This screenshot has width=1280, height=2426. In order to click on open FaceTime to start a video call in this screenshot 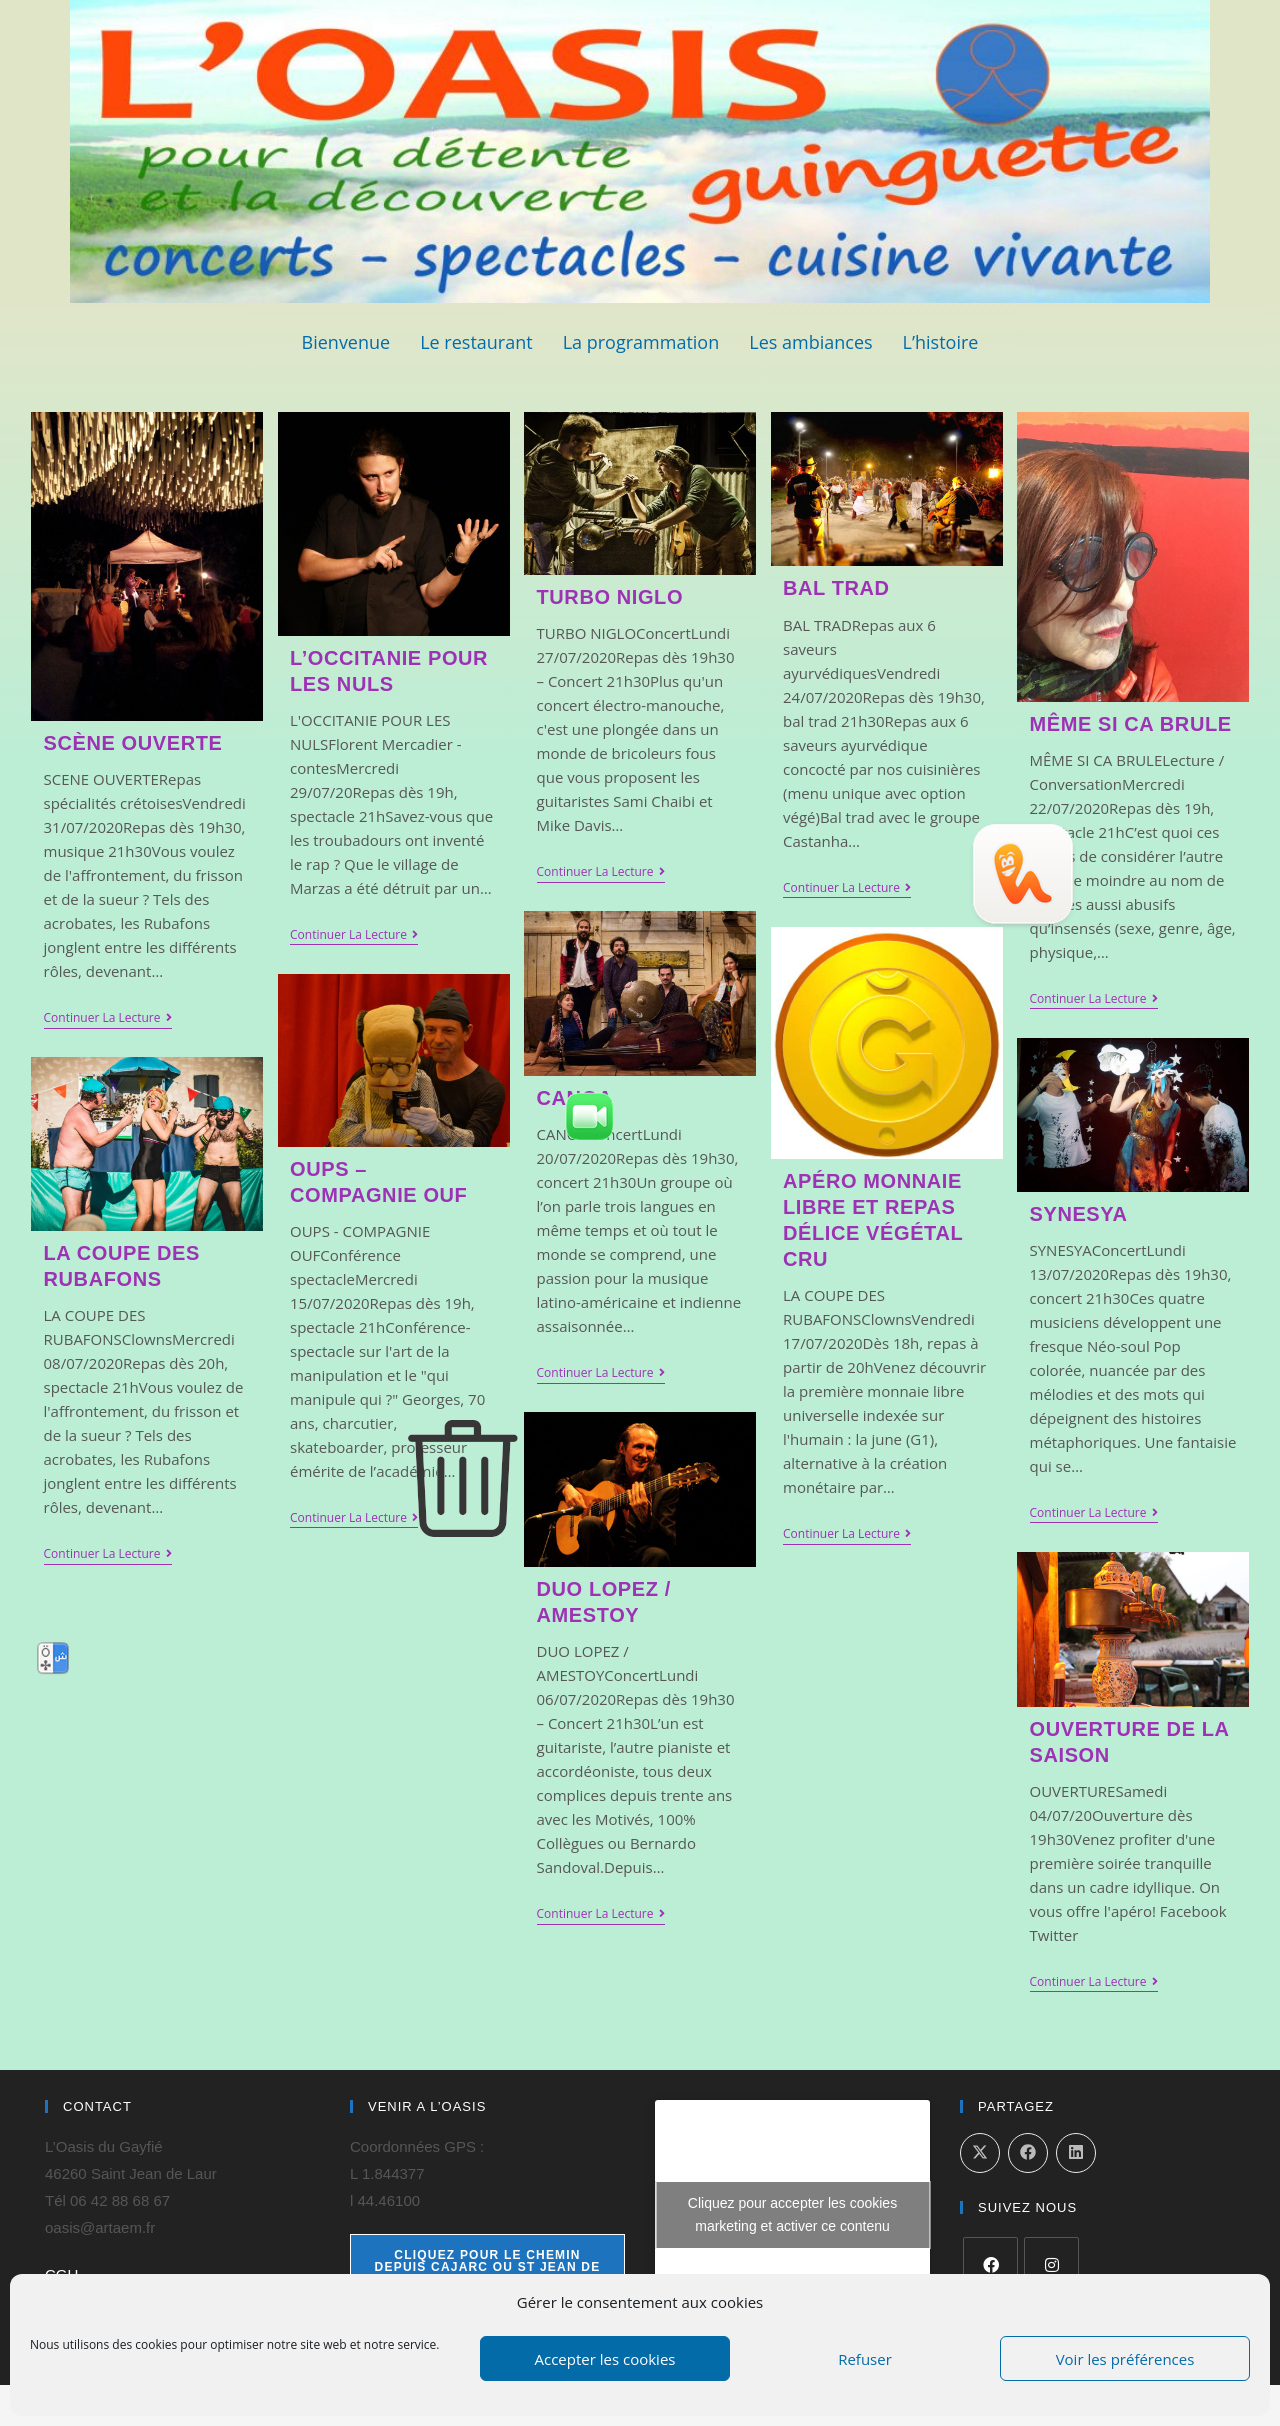, I will do `click(589, 1116)`.